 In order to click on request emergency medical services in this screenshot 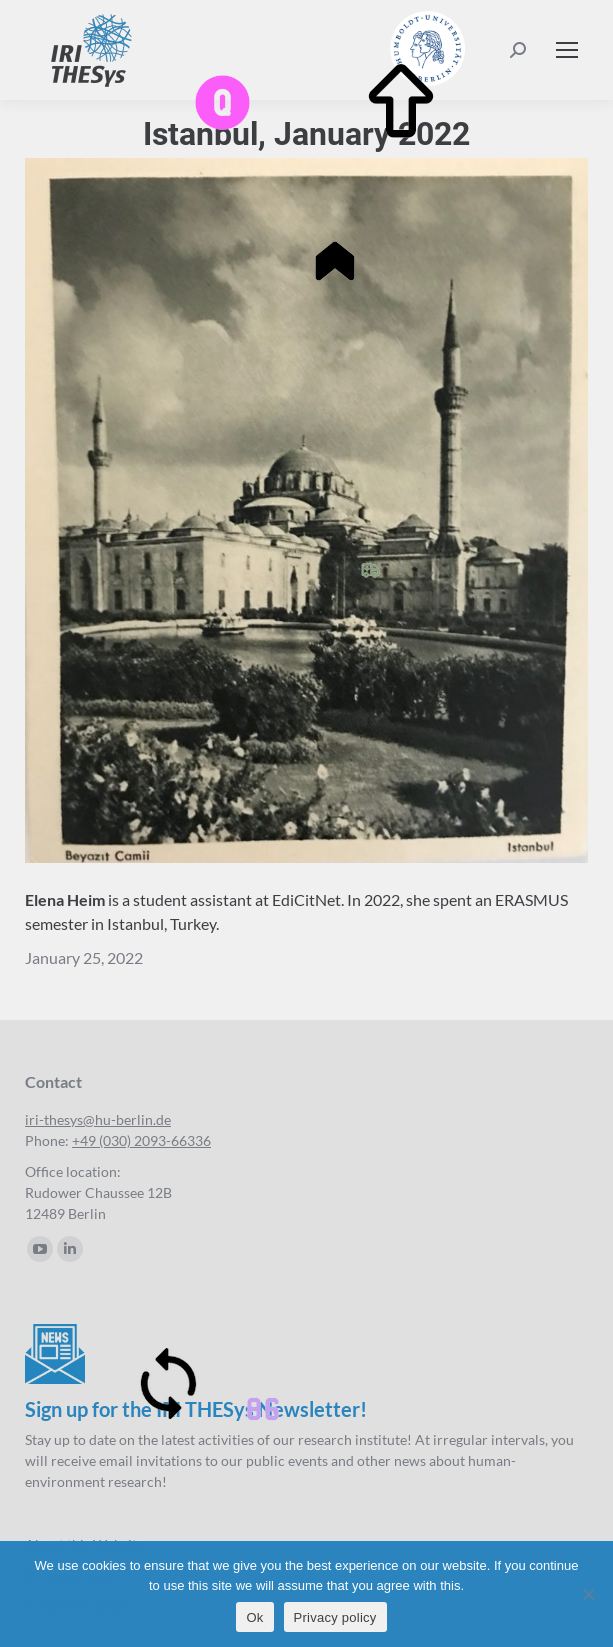, I will do `click(370, 570)`.